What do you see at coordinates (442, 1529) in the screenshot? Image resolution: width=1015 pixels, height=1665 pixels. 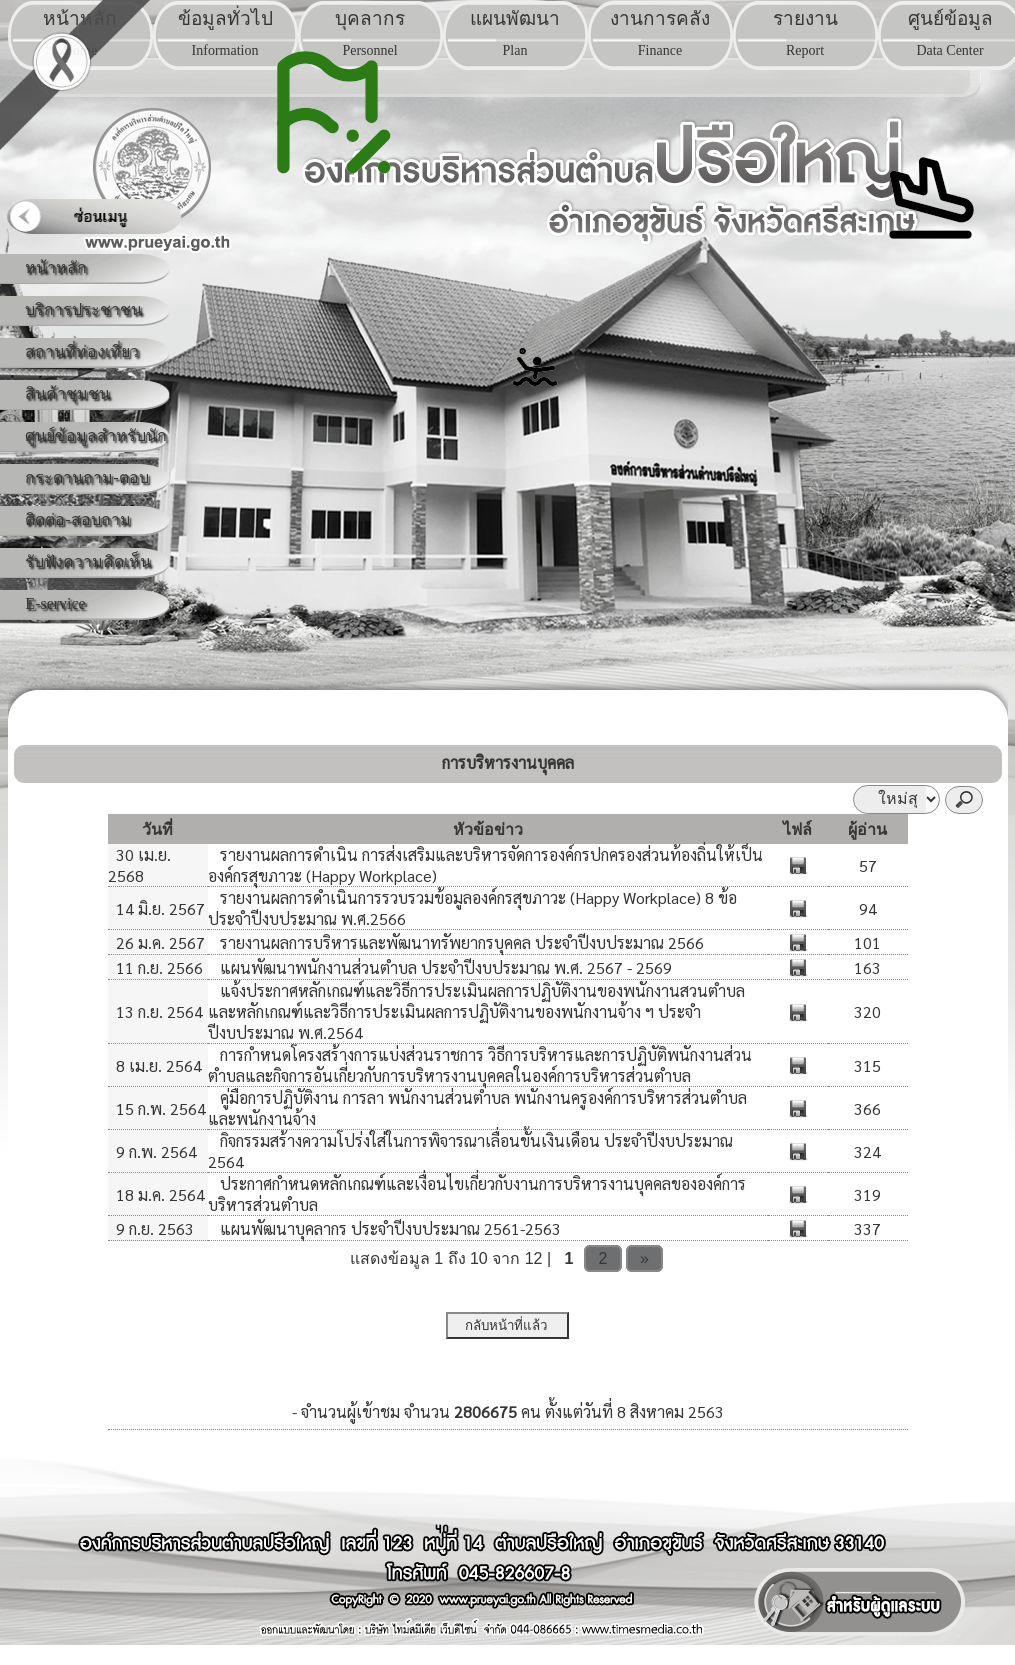 I see `indicates 40 items or notifications` at bounding box center [442, 1529].